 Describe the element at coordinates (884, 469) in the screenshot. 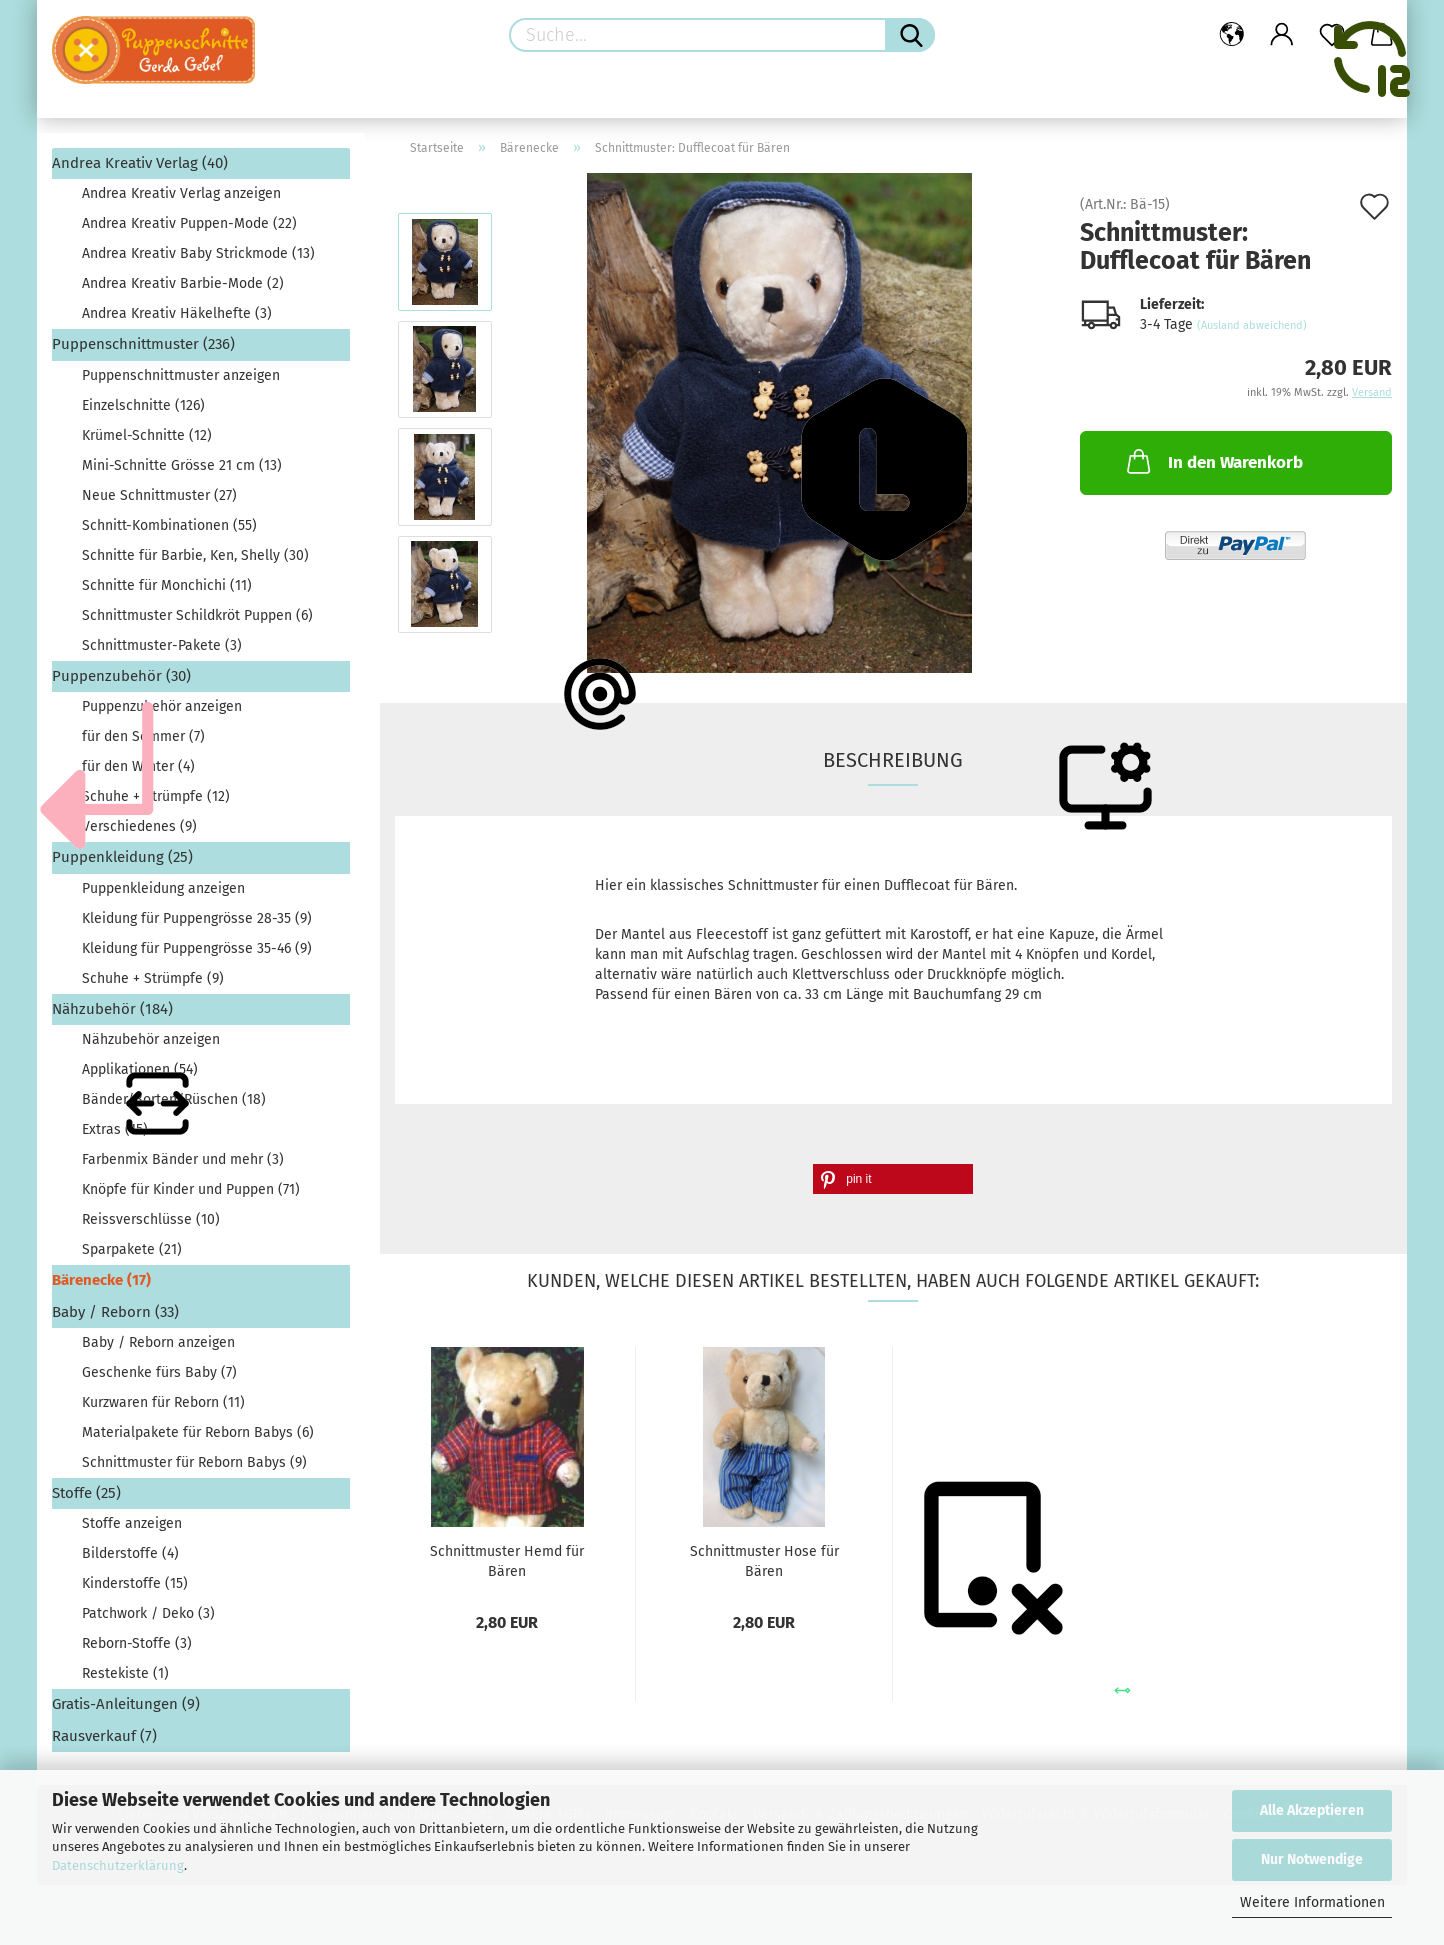

I see `indicates a category or item labeled "L"` at that location.